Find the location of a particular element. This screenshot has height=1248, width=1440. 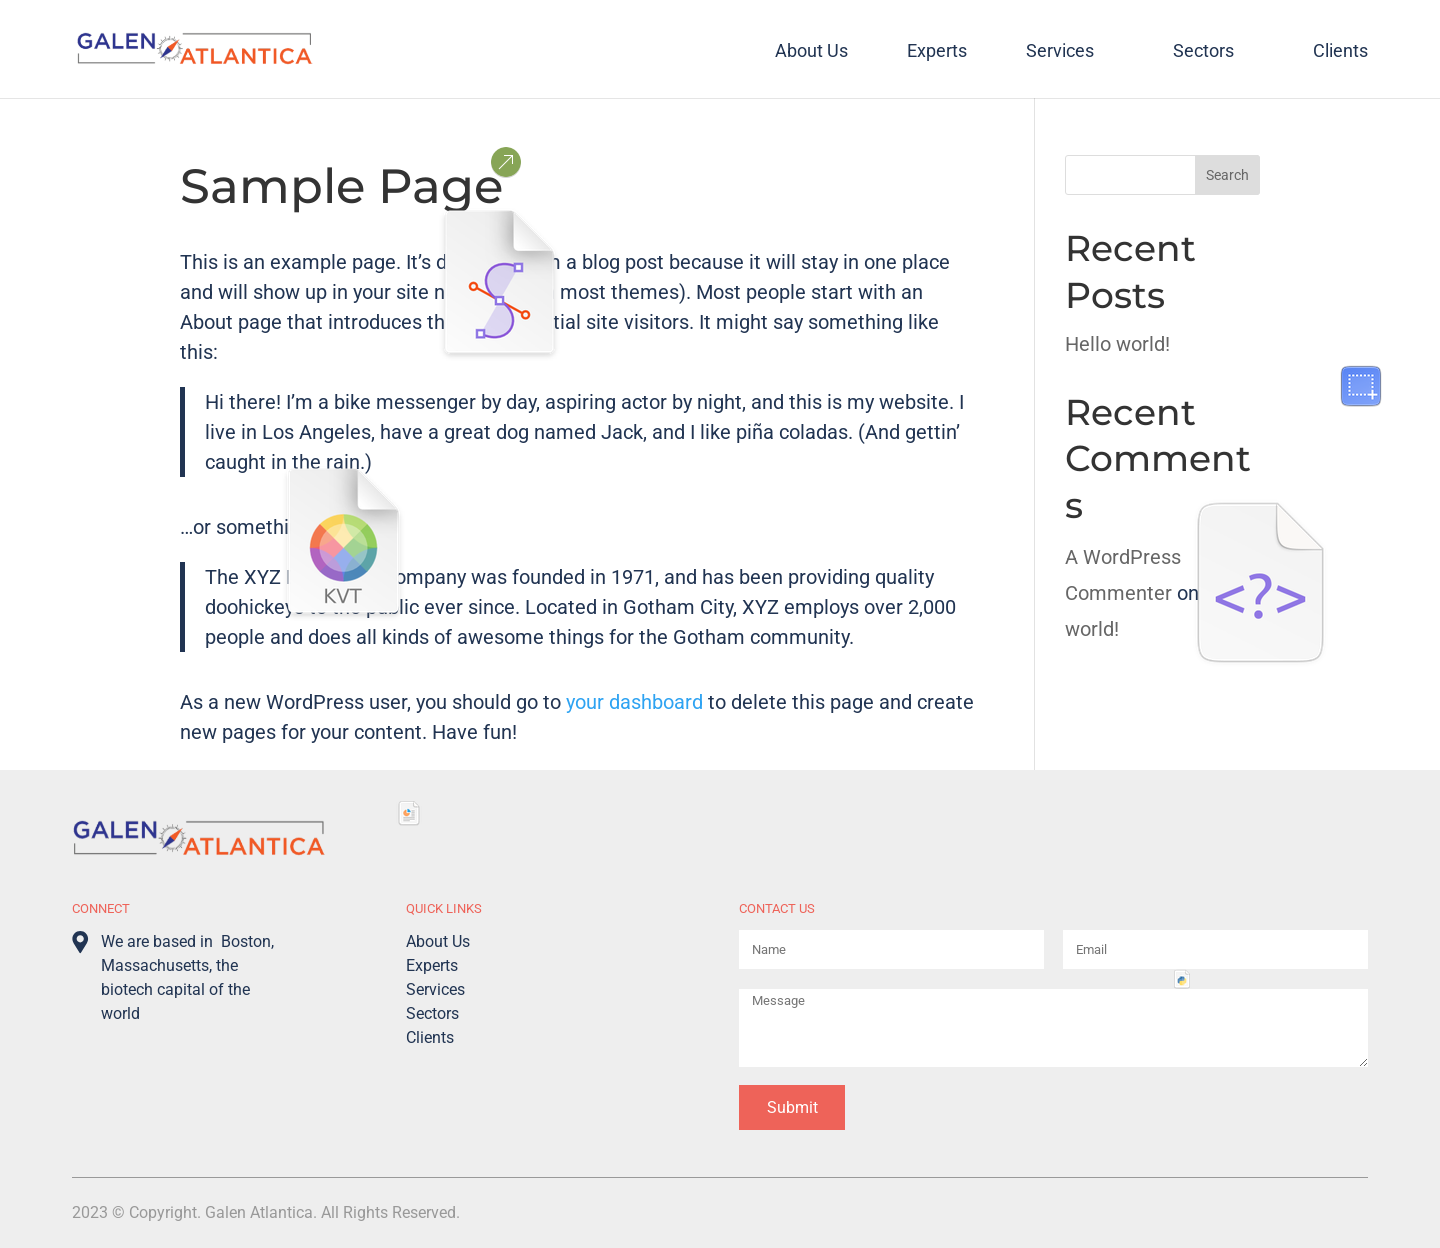

an SVG image file is located at coordinates (499, 284).